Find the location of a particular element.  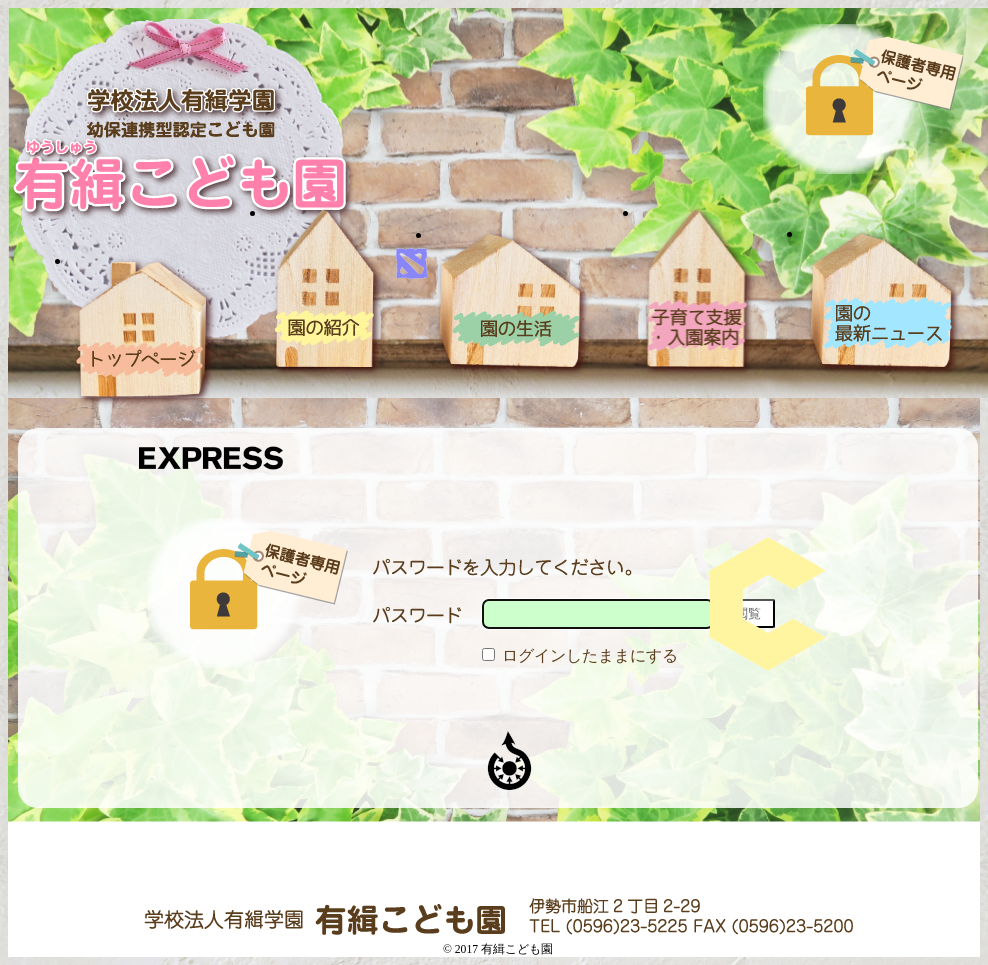

open Codio learning platform is located at coordinates (768, 604).